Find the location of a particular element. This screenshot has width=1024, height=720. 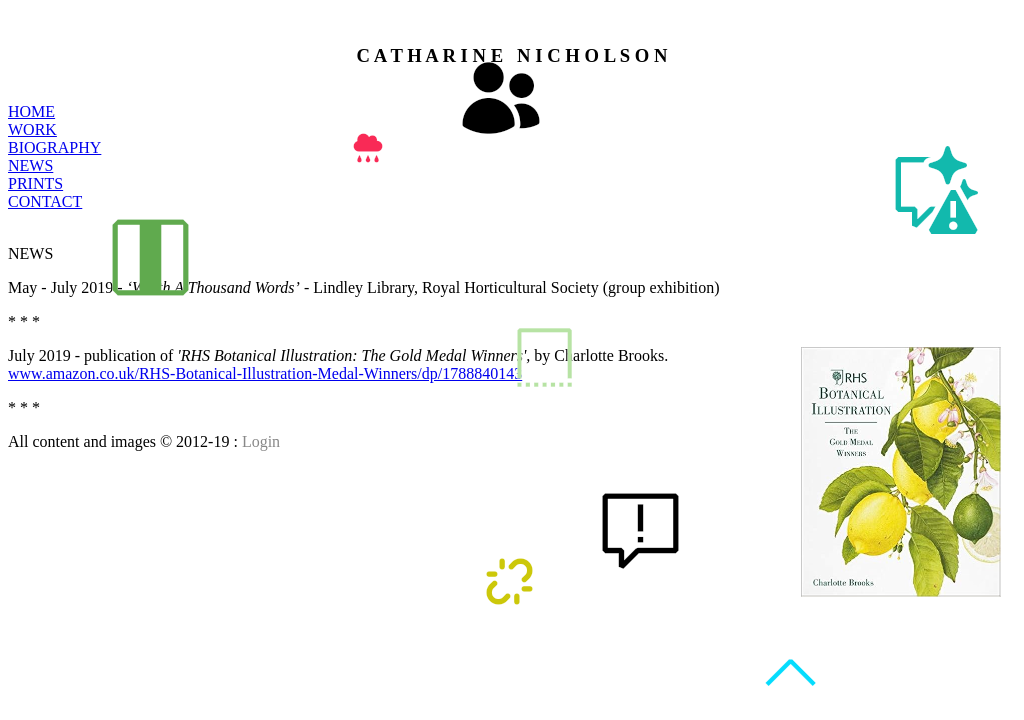

unlink or disconnect a connected item is located at coordinates (509, 581).